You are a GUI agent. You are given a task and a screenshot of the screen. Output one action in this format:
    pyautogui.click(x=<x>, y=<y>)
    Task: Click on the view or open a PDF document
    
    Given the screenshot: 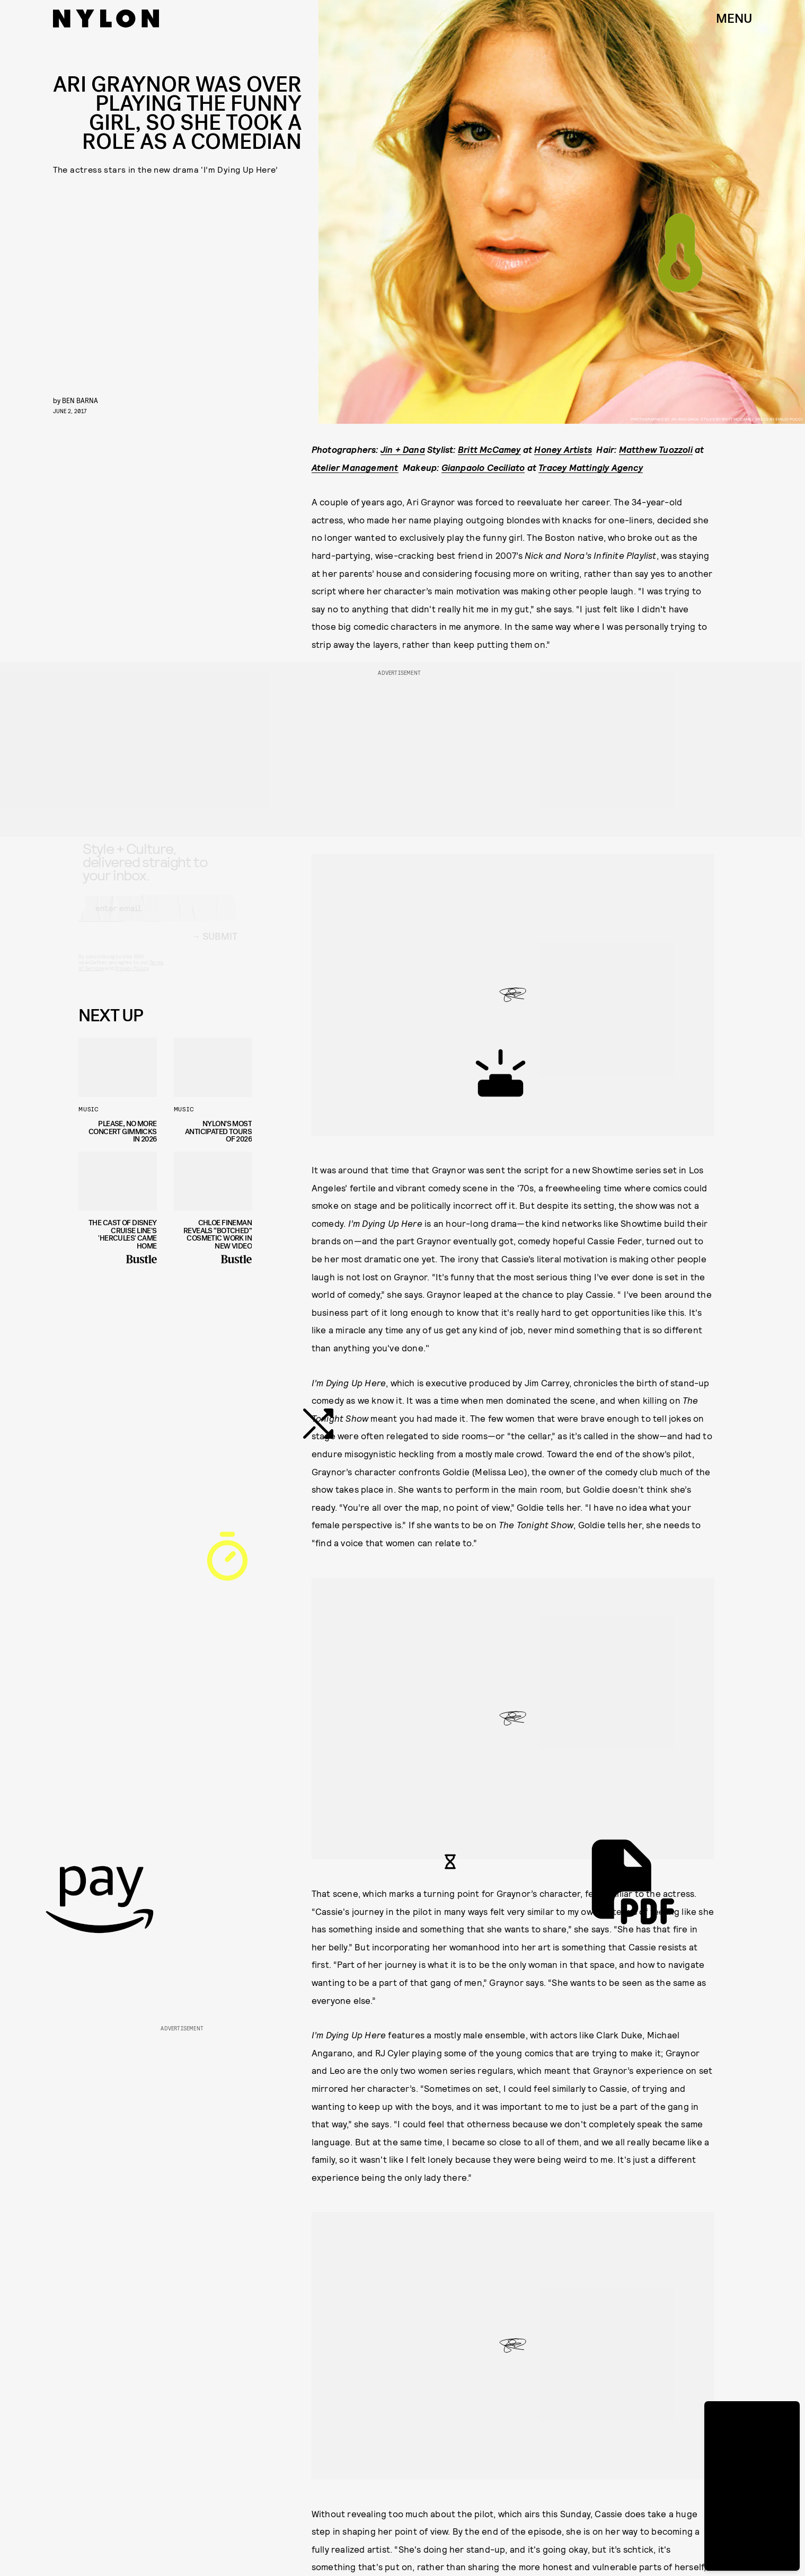 What is the action you would take?
    pyautogui.click(x=631, y=1879)
    